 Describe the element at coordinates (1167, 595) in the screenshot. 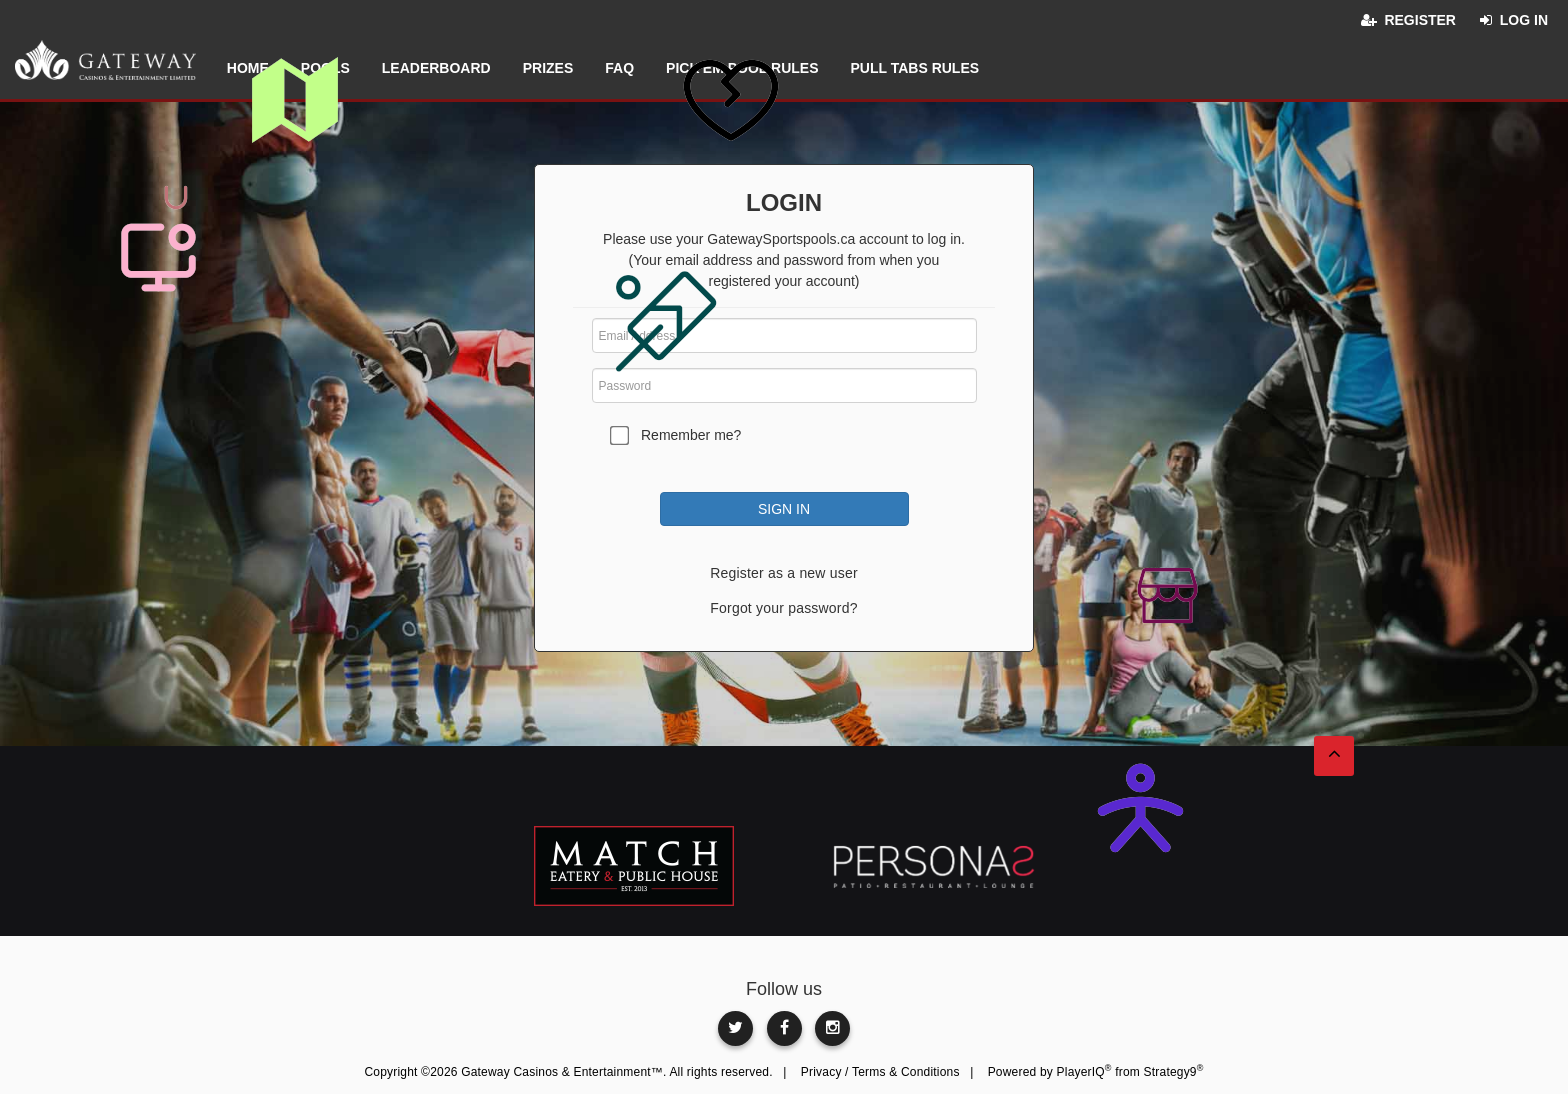

I see `browse the online store or marketplace` at that location.